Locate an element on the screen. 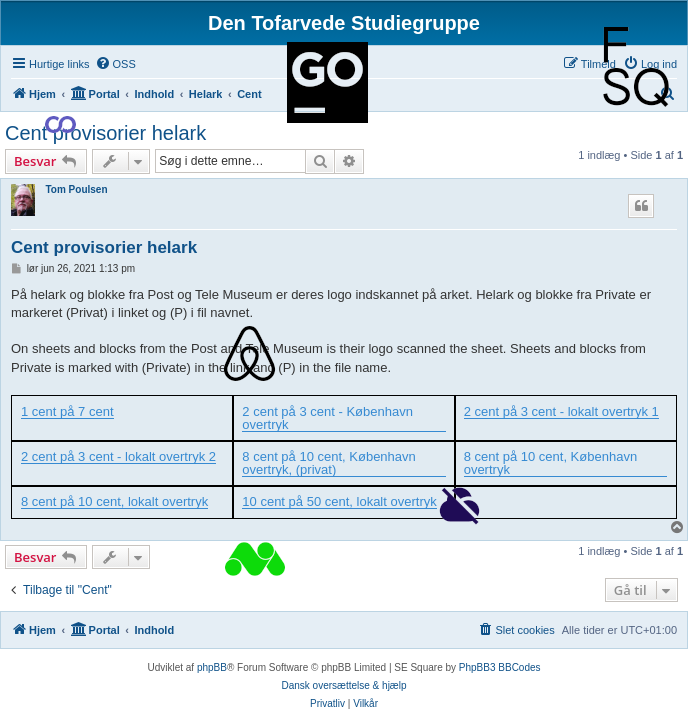 This screenshot has height=723, width=688. open GoLand IDE application is located at coordinates (327, 82).